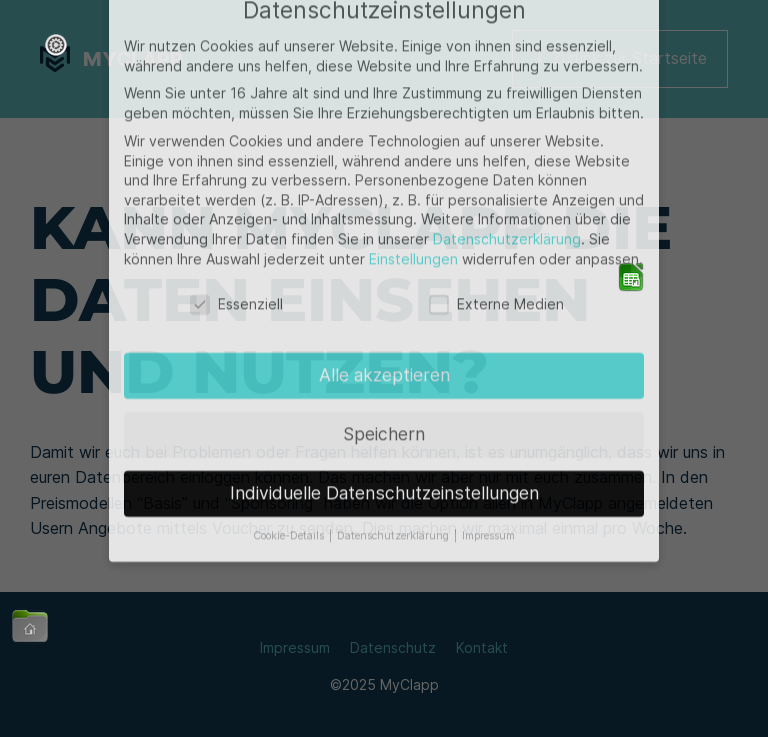 This screenshot has width=768, height=737. I want to click on open LibreOffice Calc spreadsheet application, so click(631, 277).